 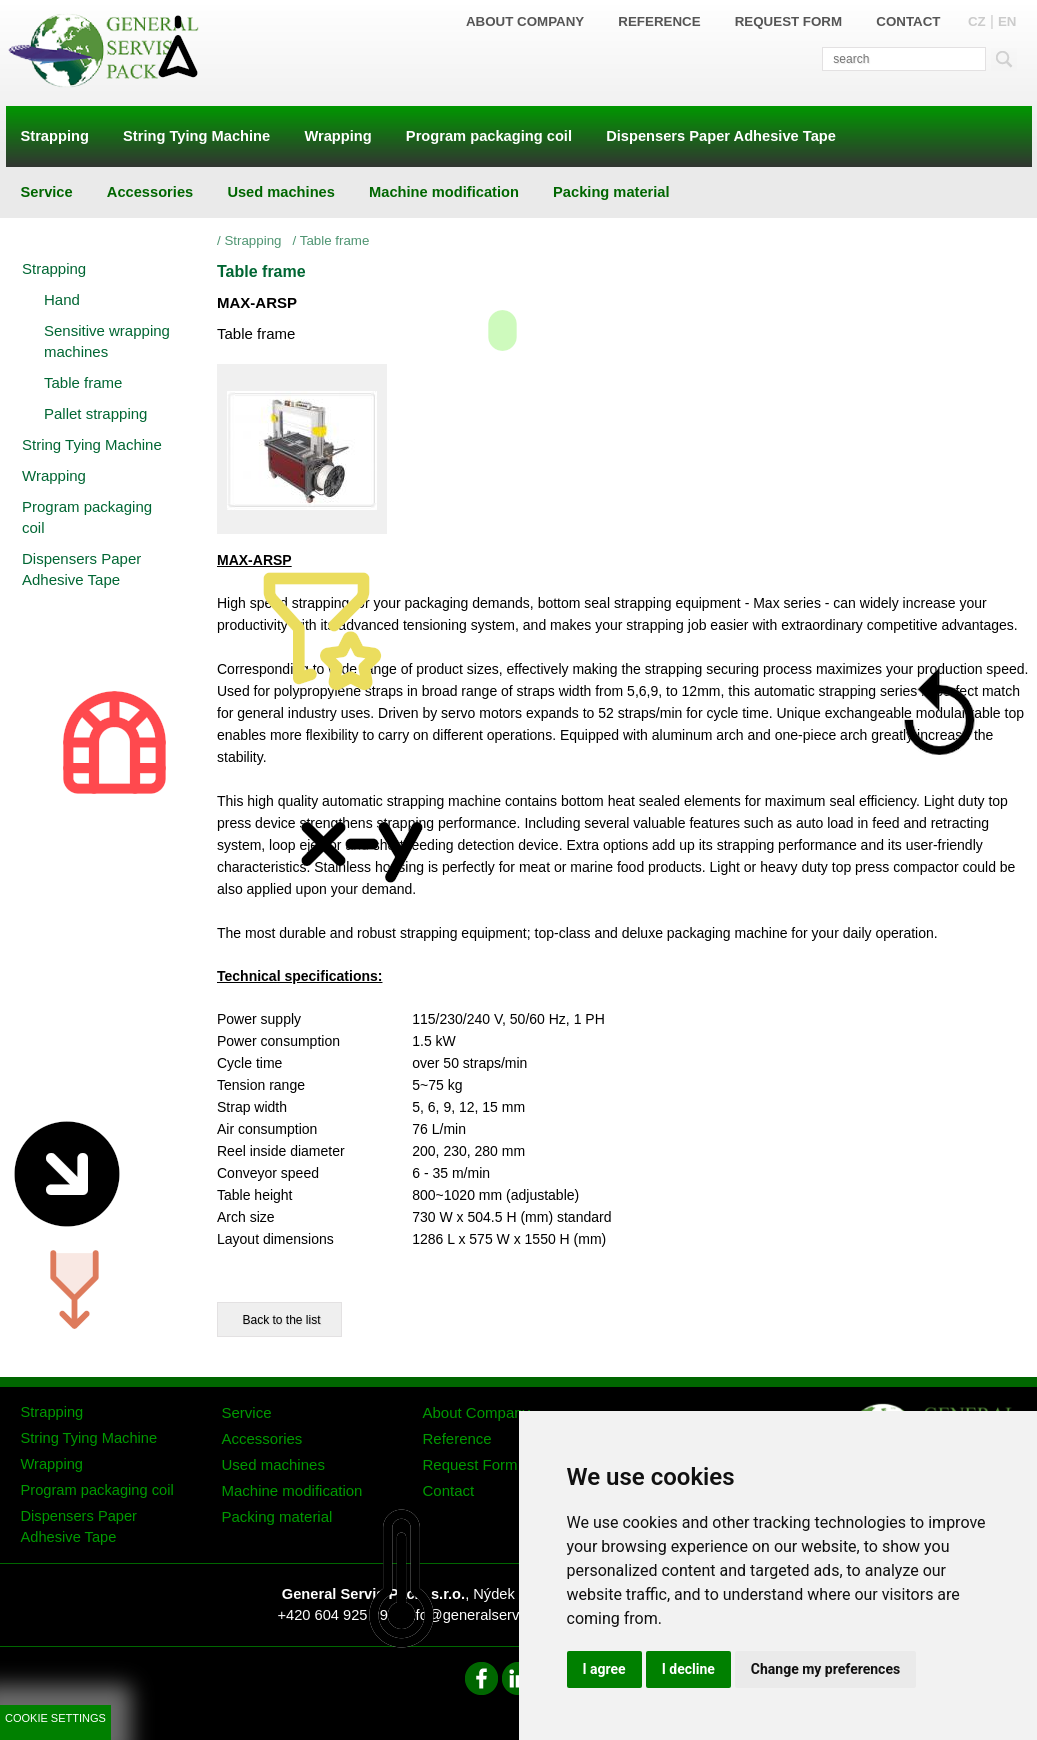 What do you see at coordinates (74, 1286) in the screenshot?
I see `merge branches or items together` at bounding box center [74, 1286].